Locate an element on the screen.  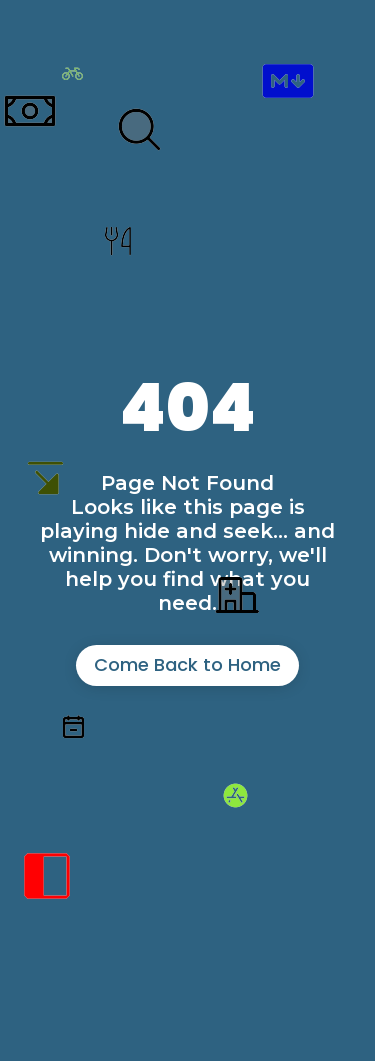
remove an event from calendar is located at coordinates (73, 727).